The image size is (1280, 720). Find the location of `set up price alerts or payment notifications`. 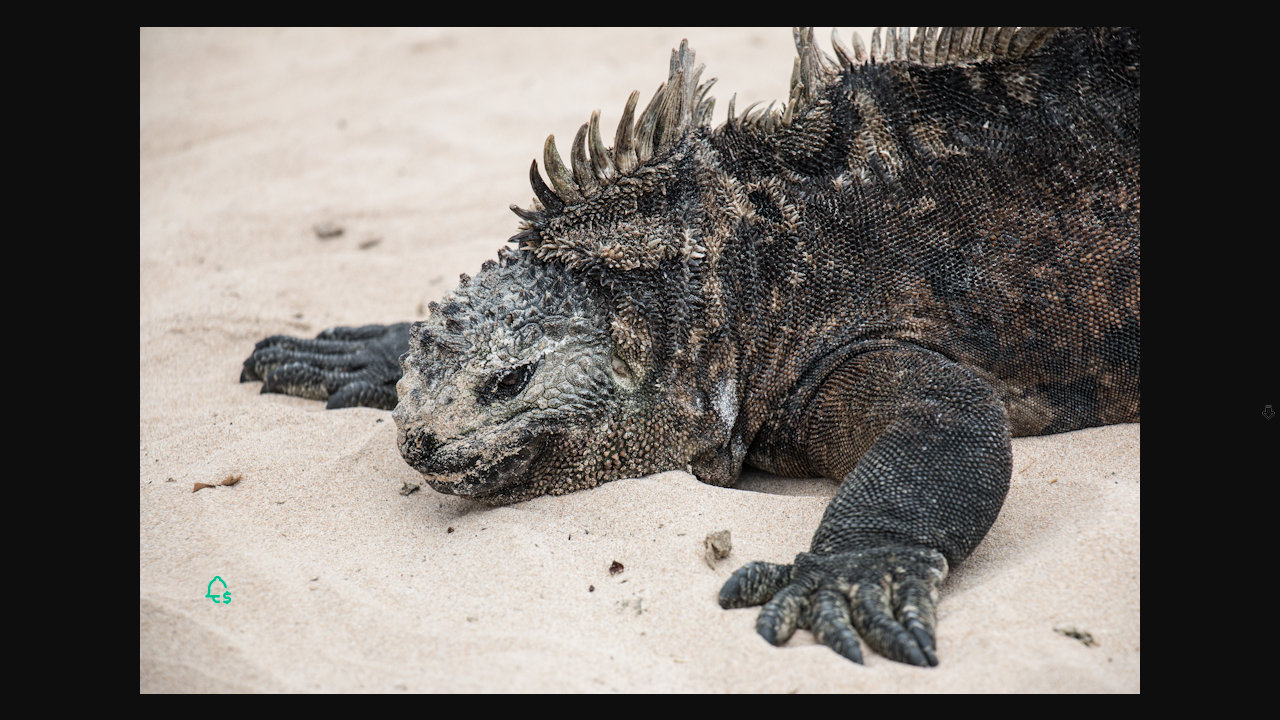

set up price alerts or payment notifications is located at coordinates (217, 589).